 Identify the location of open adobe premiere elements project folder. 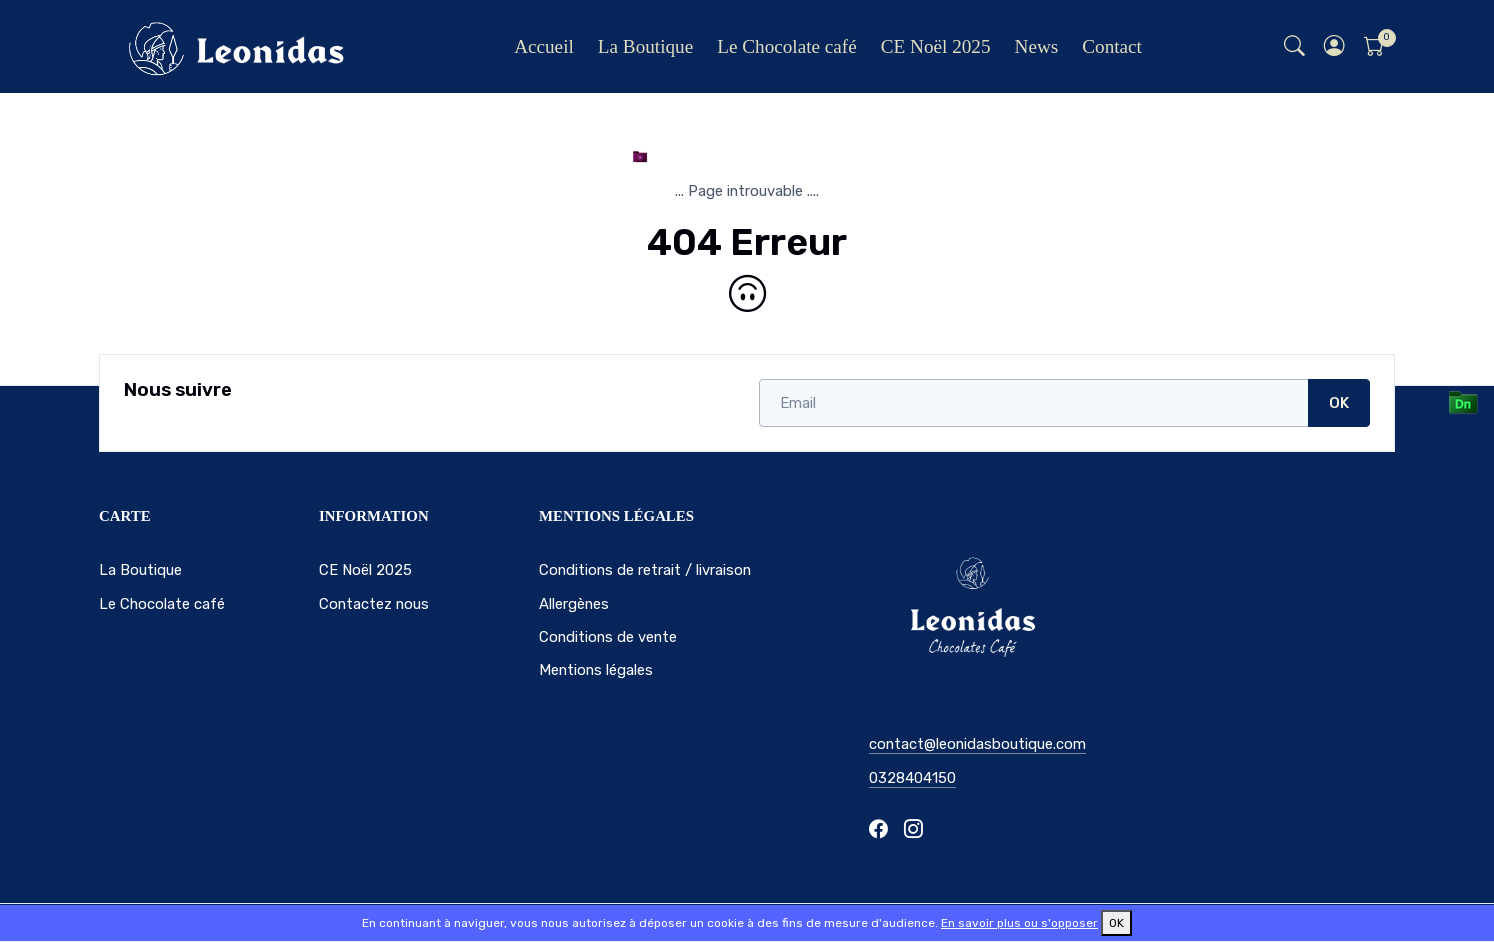
(640, 157).